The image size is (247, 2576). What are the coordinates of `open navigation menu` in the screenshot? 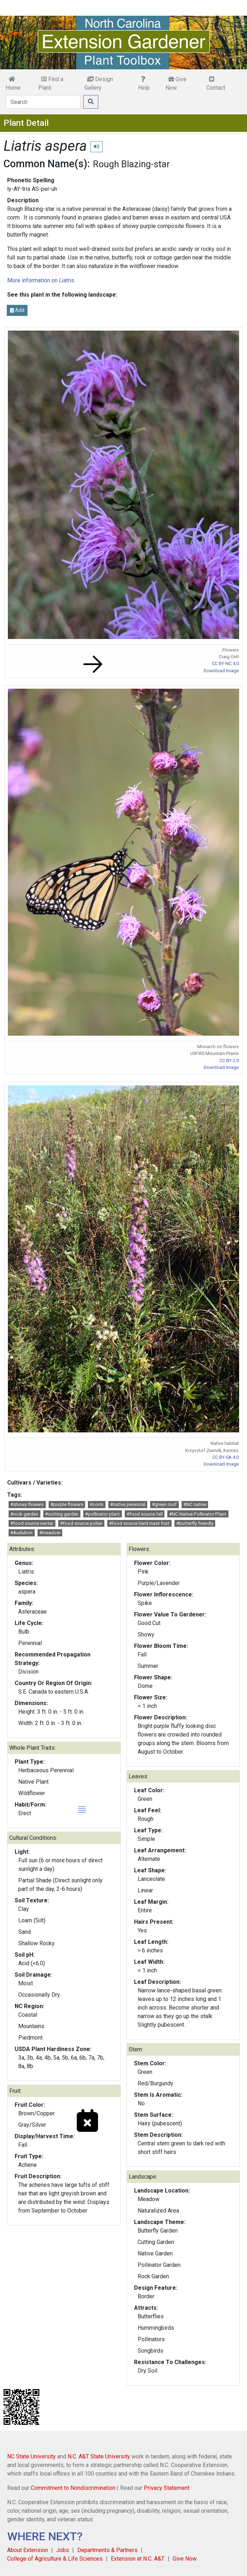 It's located at (82, 1809).